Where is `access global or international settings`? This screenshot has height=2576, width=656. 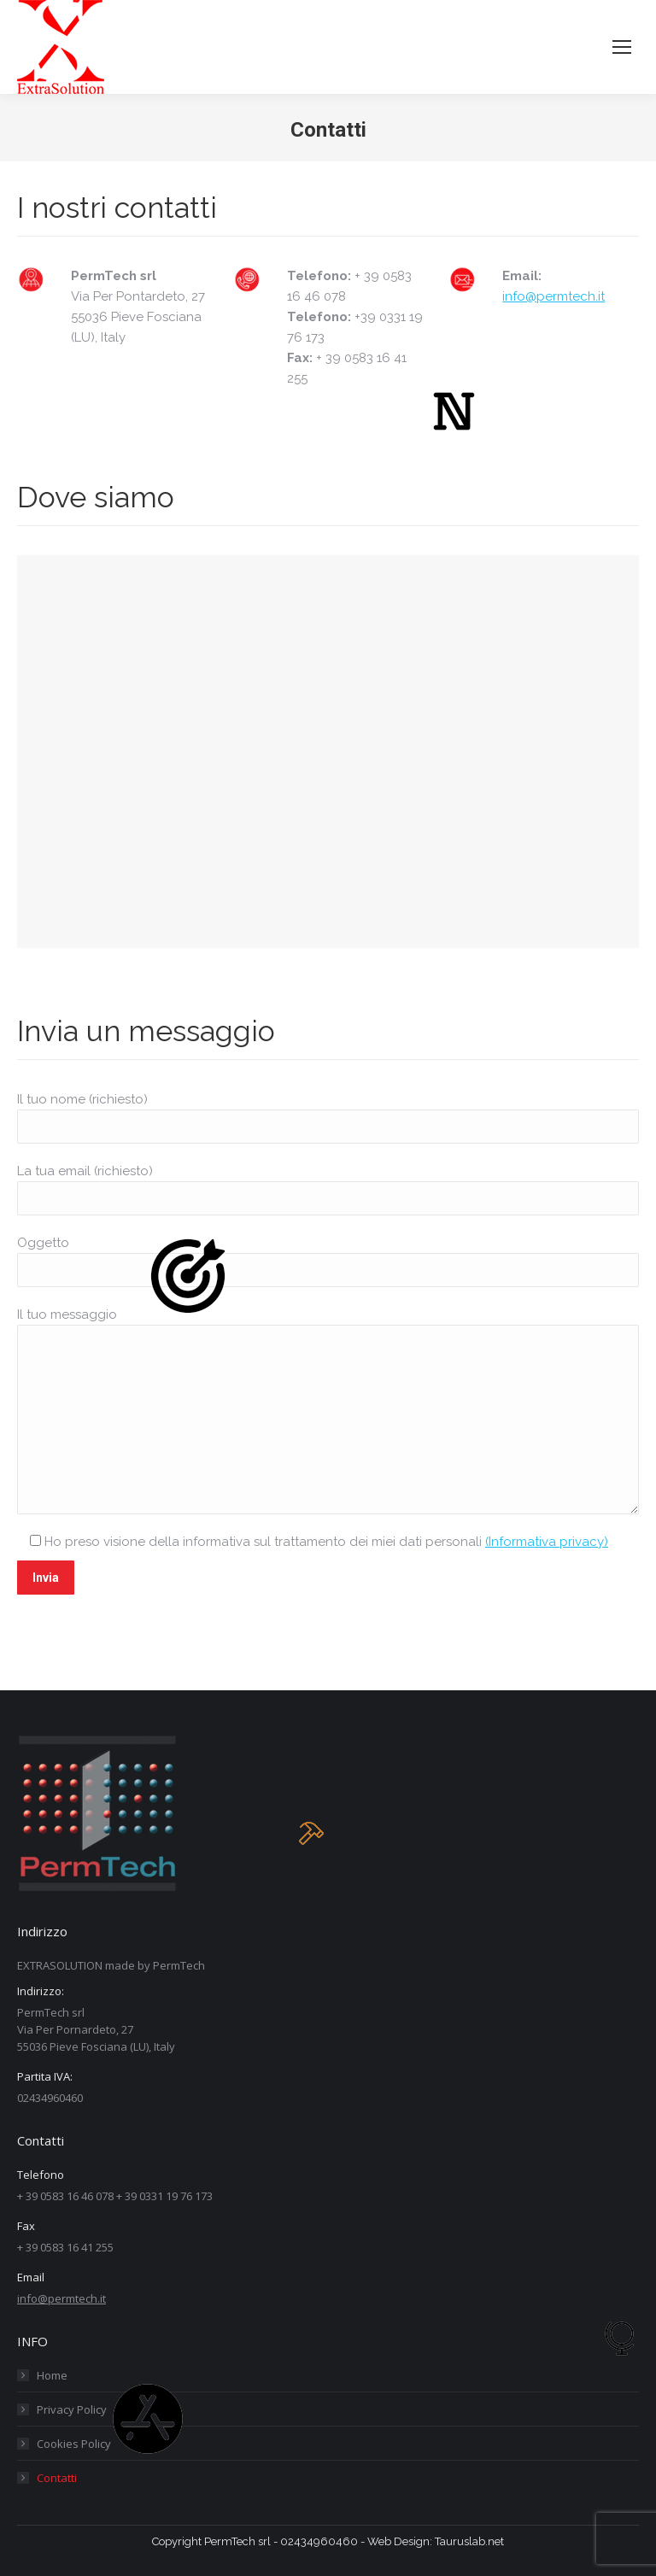 access global or international settings is located at coordinates (620, 2337).